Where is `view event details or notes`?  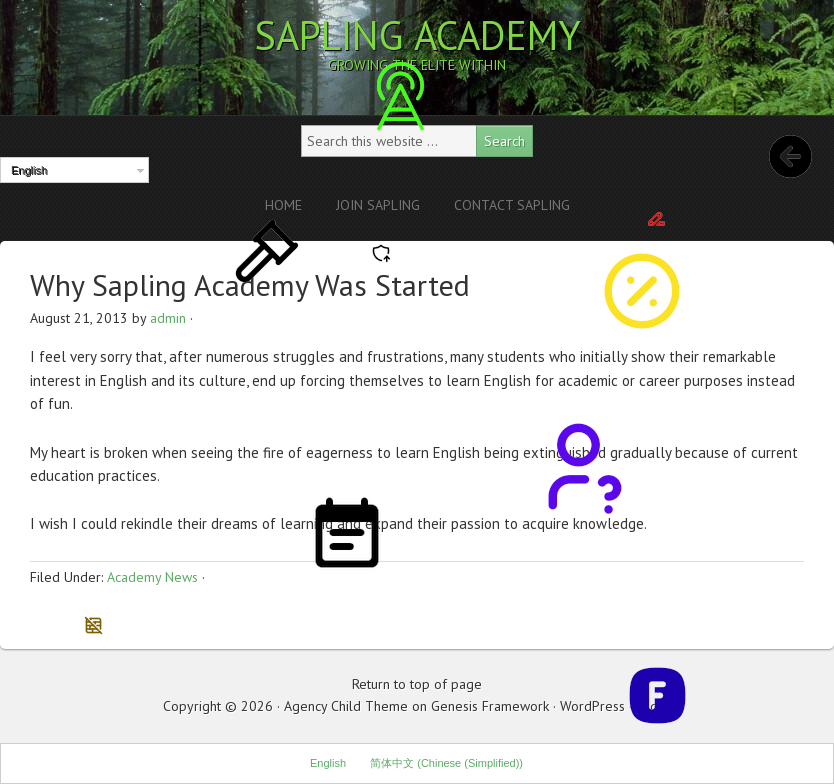 view event details or notes is located at coordinates (347, 536).